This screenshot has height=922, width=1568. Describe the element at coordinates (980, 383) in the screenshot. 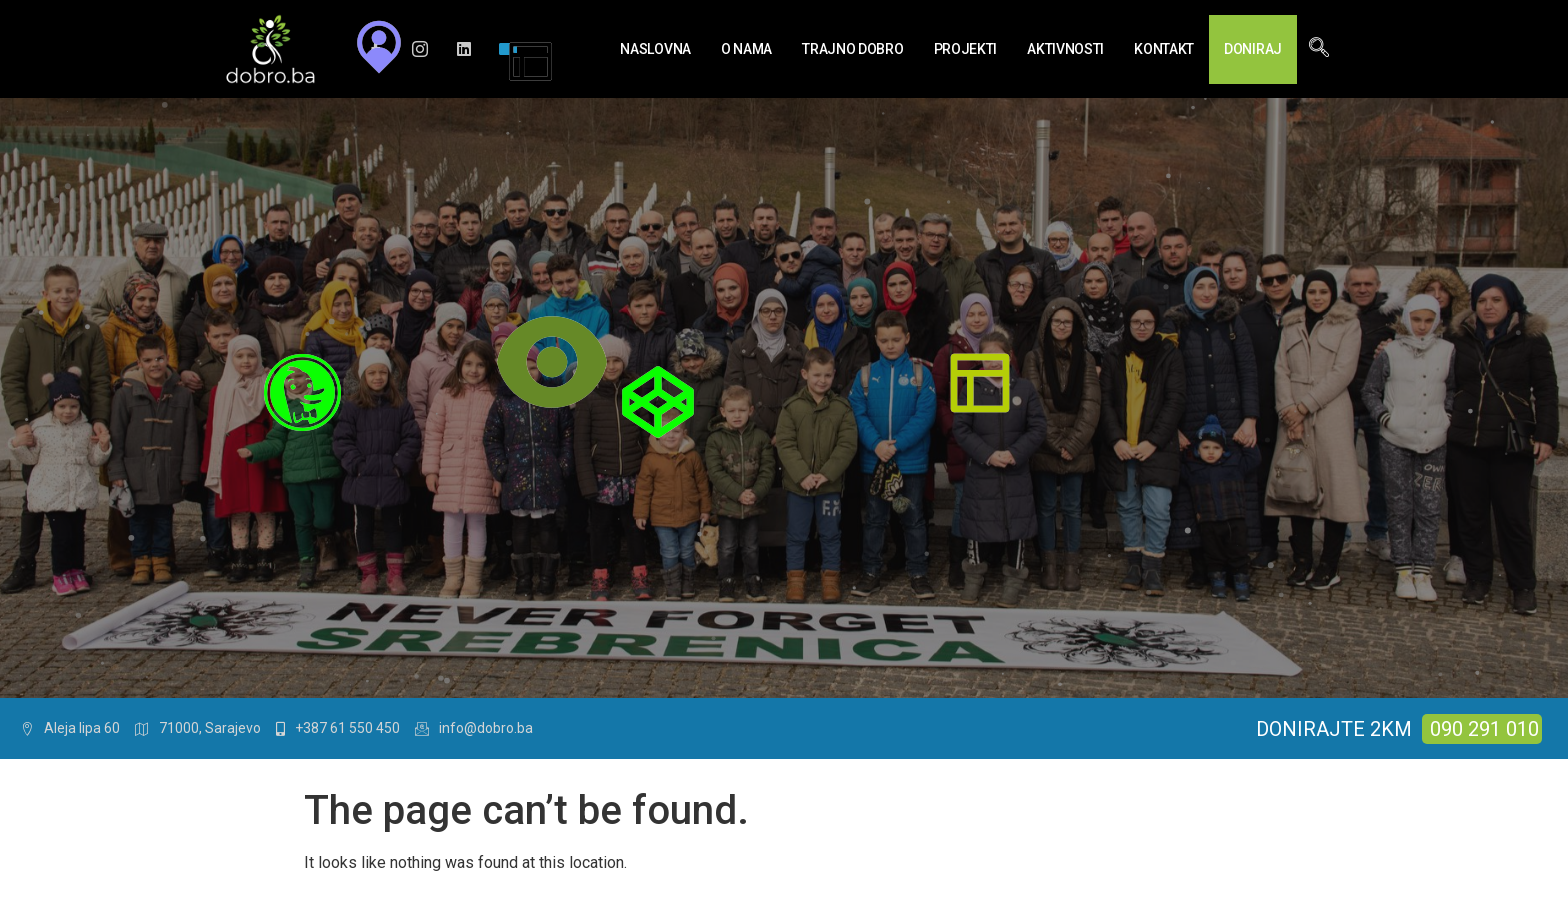

I see `switch to grid layout view` at that location.